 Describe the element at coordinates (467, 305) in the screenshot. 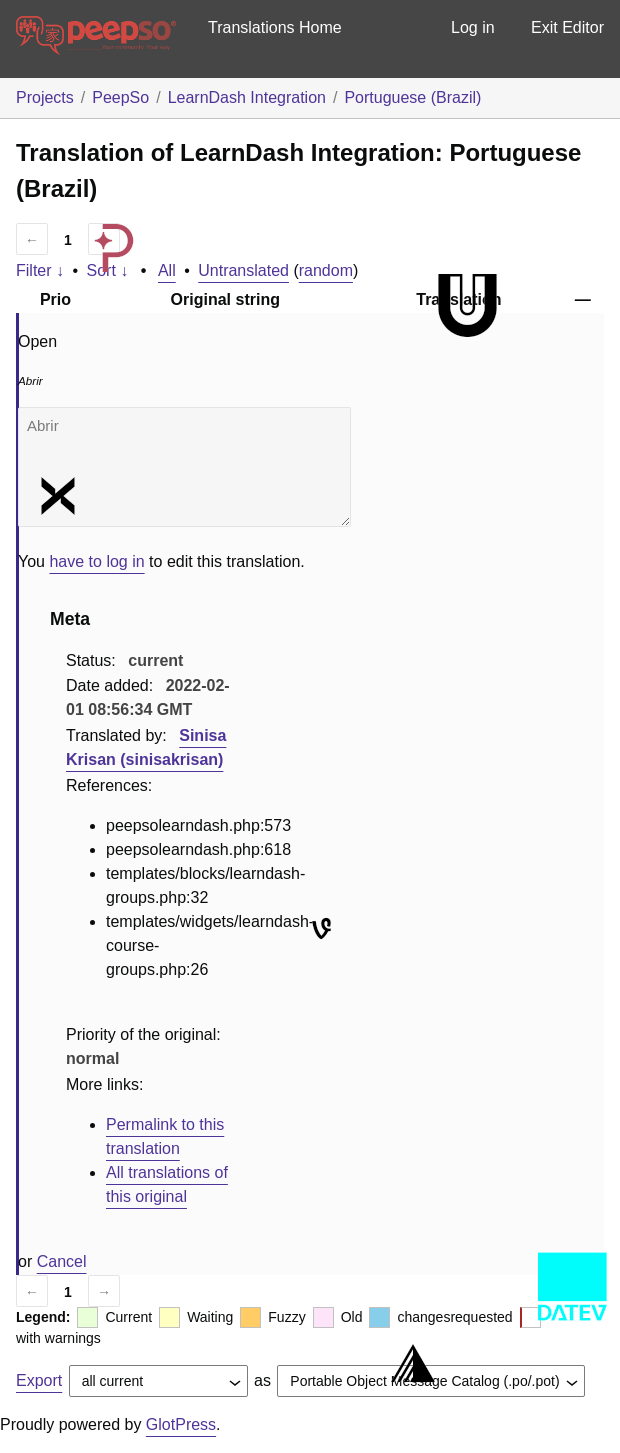

I see `vueuse library logo` at that location.